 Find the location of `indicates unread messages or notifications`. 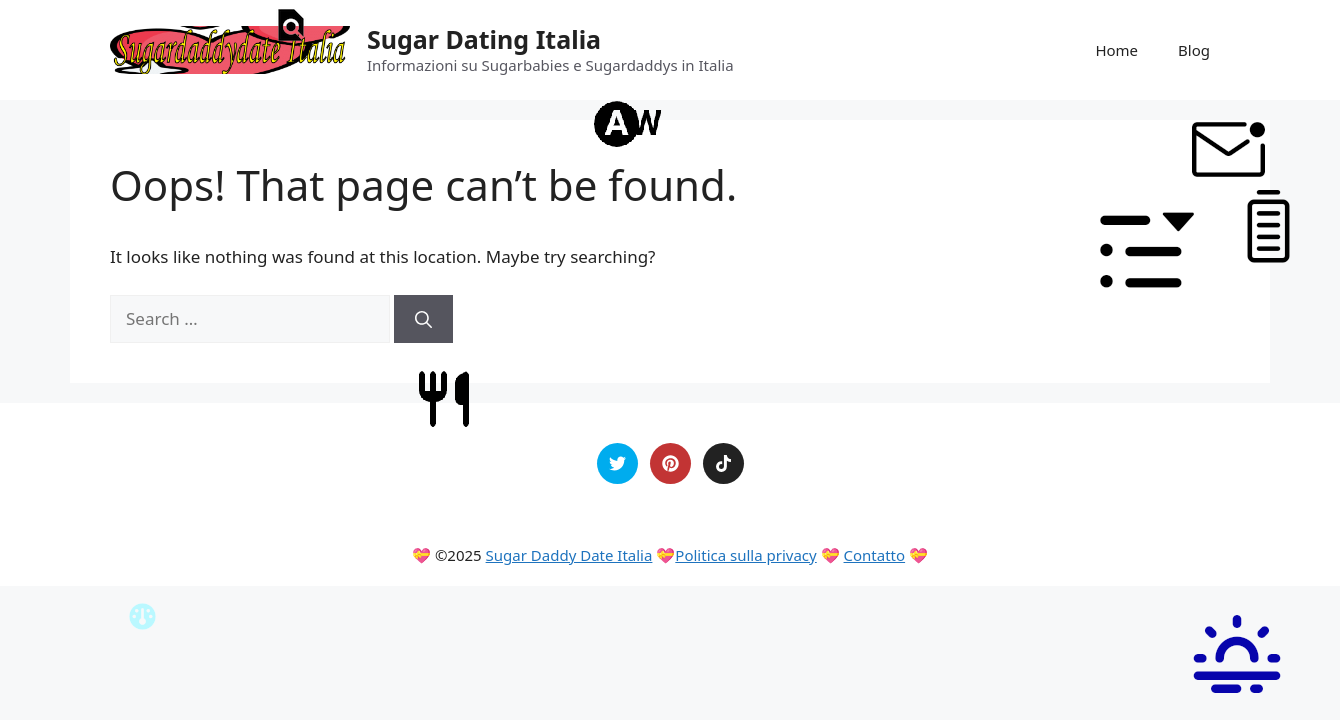

indicates unread messages or notifications is located at coordinates (1228, 149).